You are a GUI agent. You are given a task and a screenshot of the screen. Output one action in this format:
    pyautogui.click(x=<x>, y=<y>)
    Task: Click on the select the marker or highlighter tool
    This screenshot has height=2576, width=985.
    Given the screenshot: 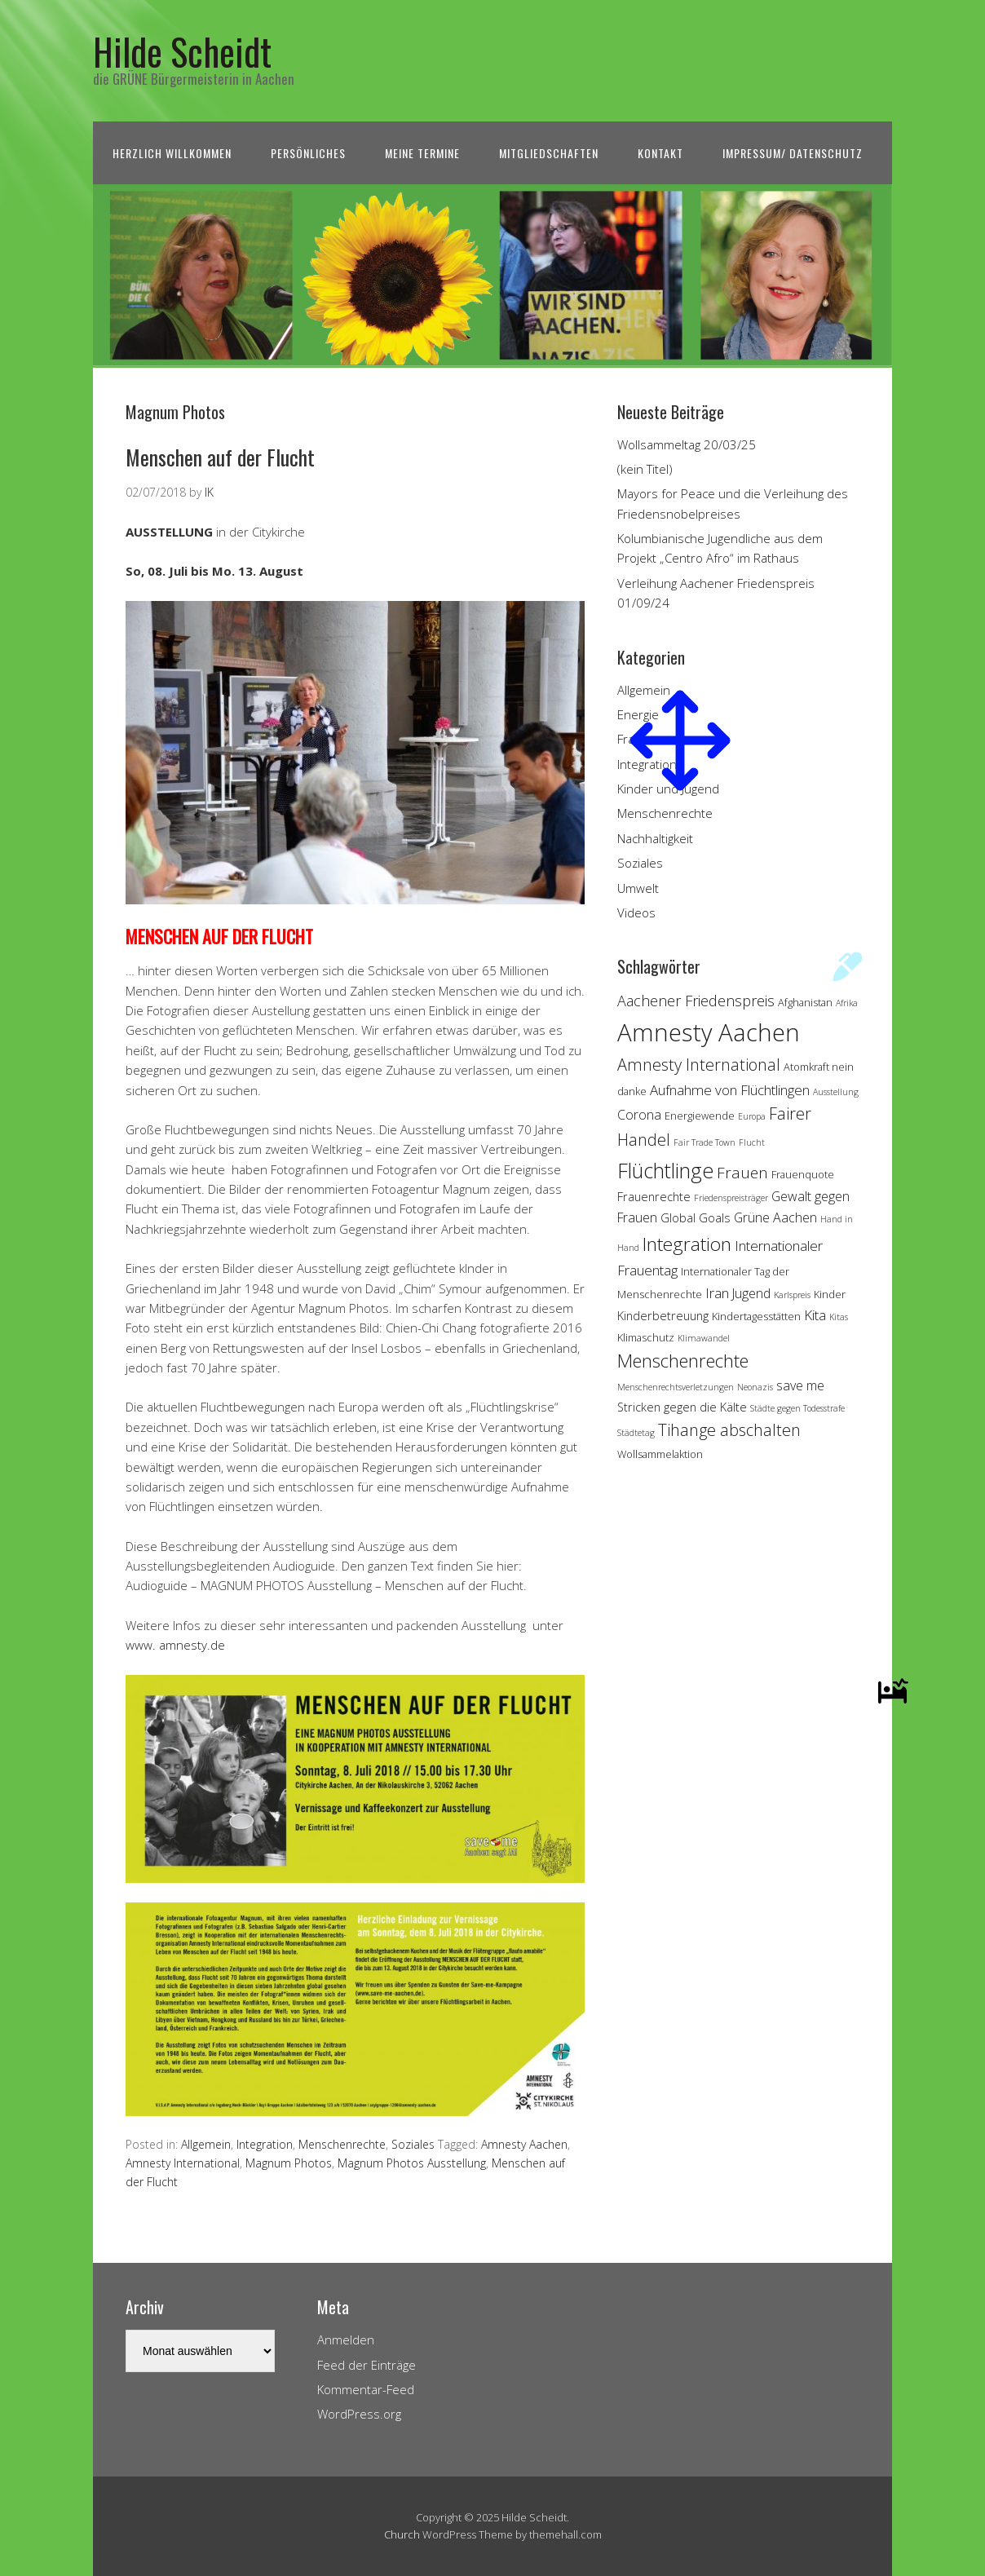 What is the action you would take?
    pyautogui.click(x=847, y=966)
    